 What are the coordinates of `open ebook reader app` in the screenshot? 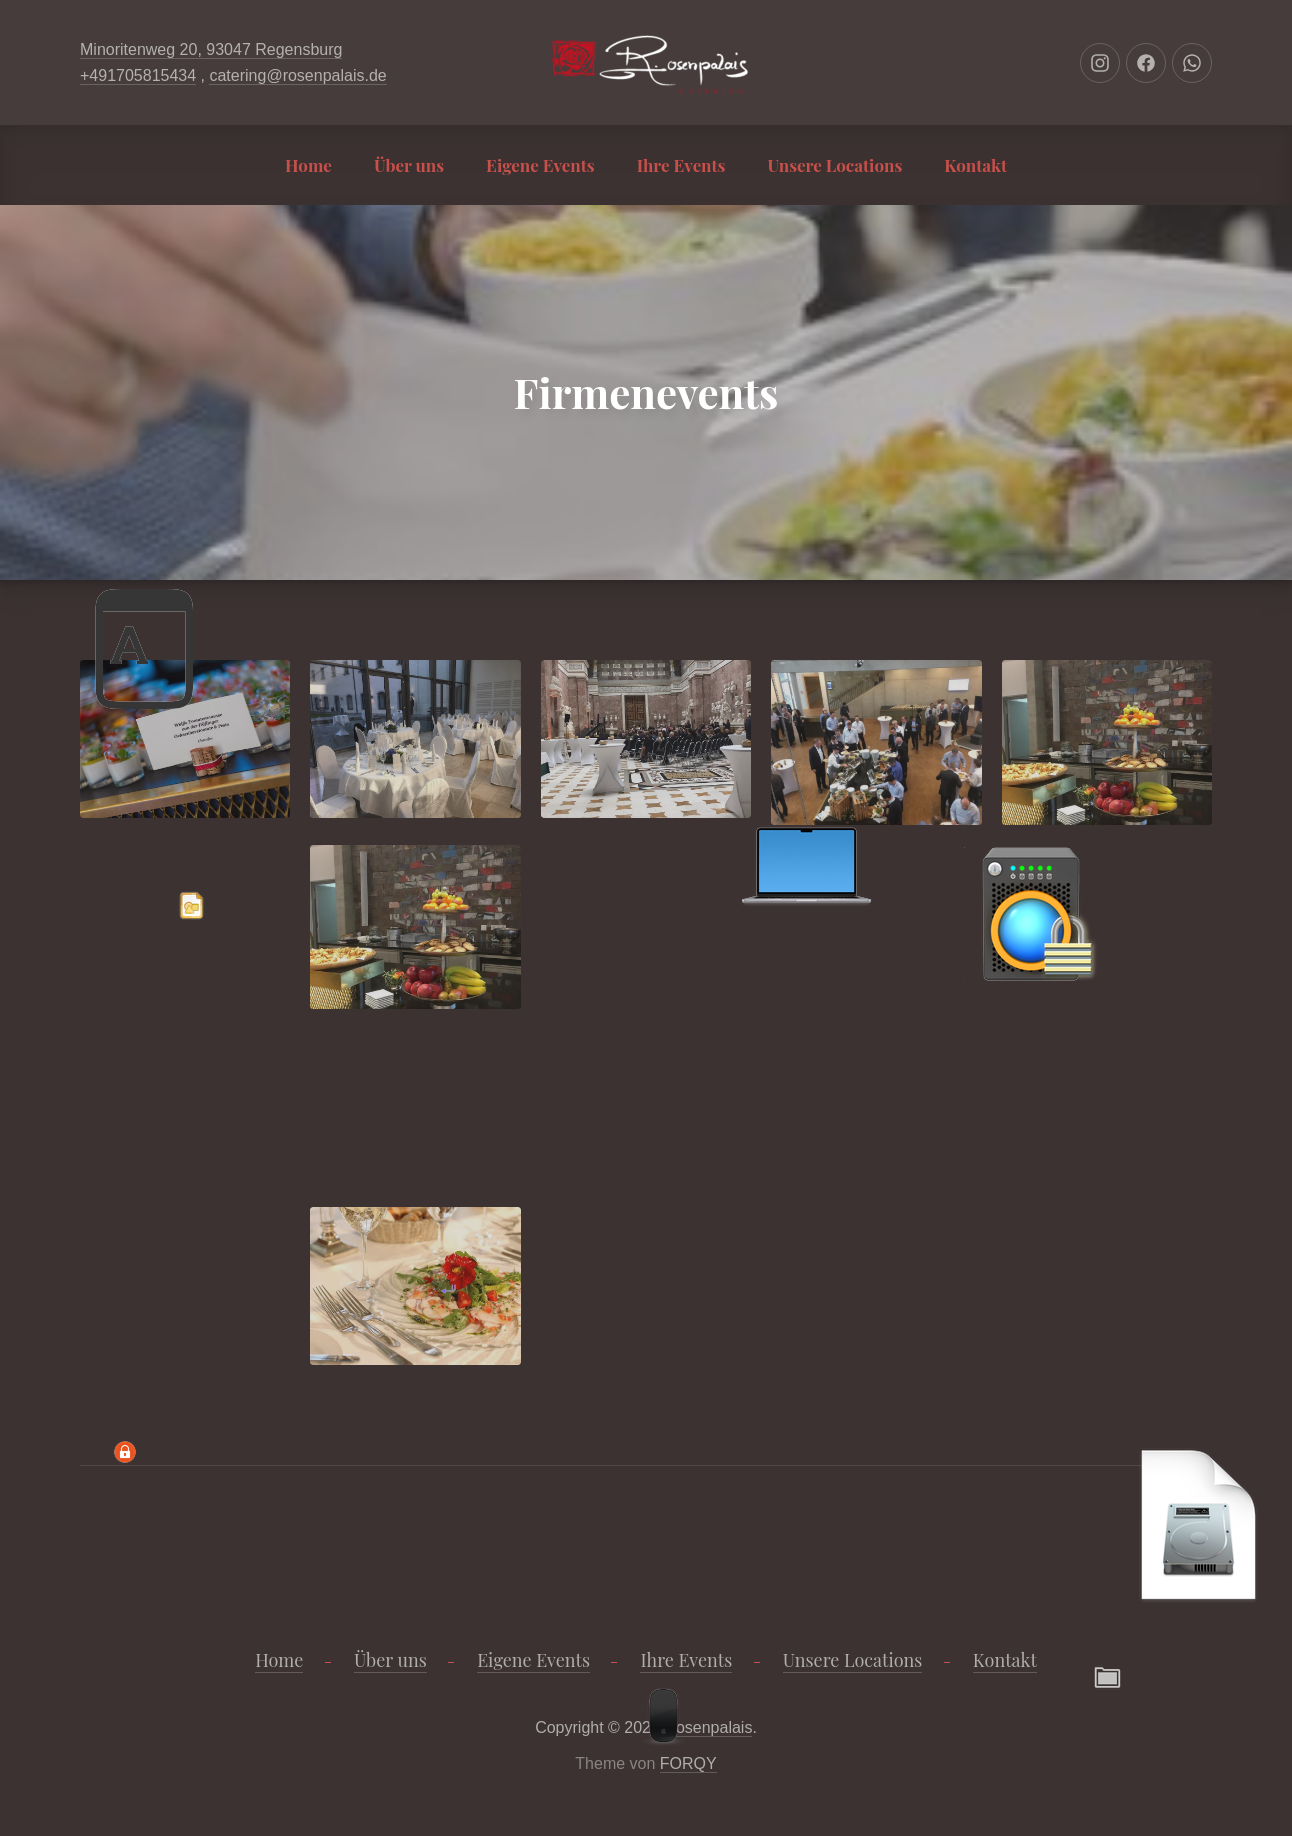 It's located at (148, 649).